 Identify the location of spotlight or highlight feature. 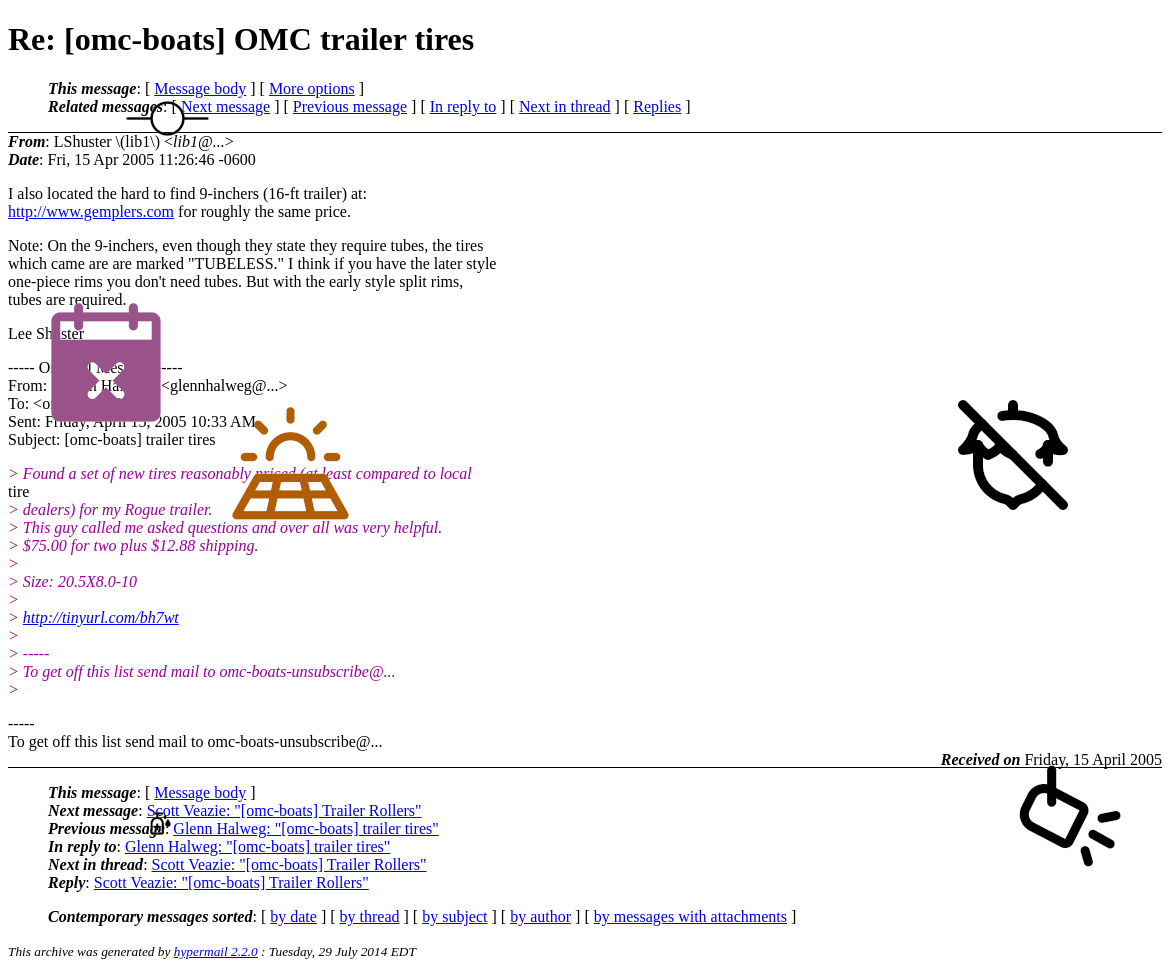
(1070, 816).